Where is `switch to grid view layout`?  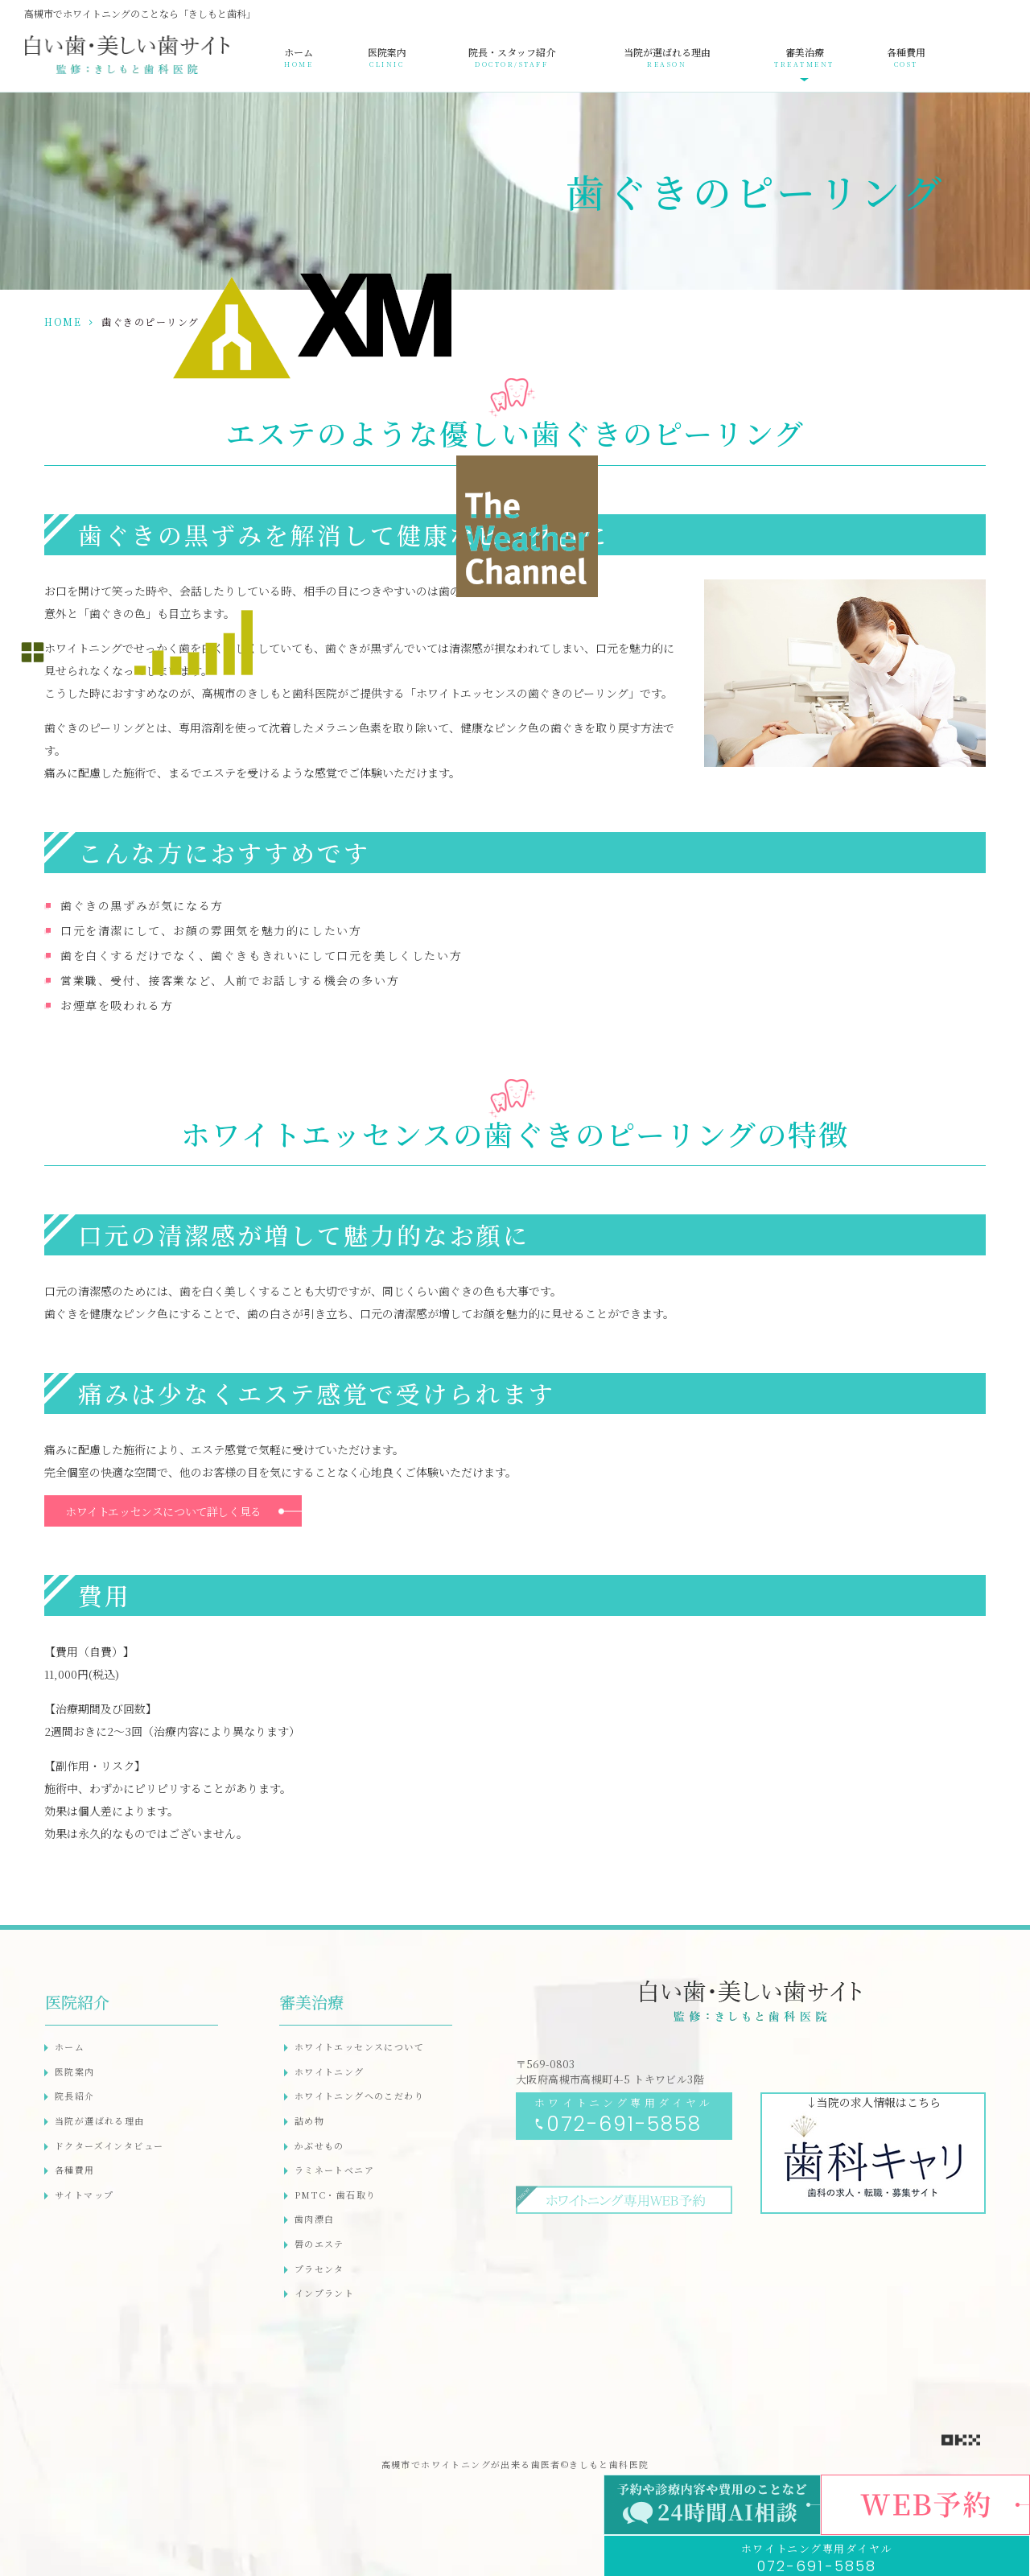 switch to grid view layout is located at coordinates (32, 652).